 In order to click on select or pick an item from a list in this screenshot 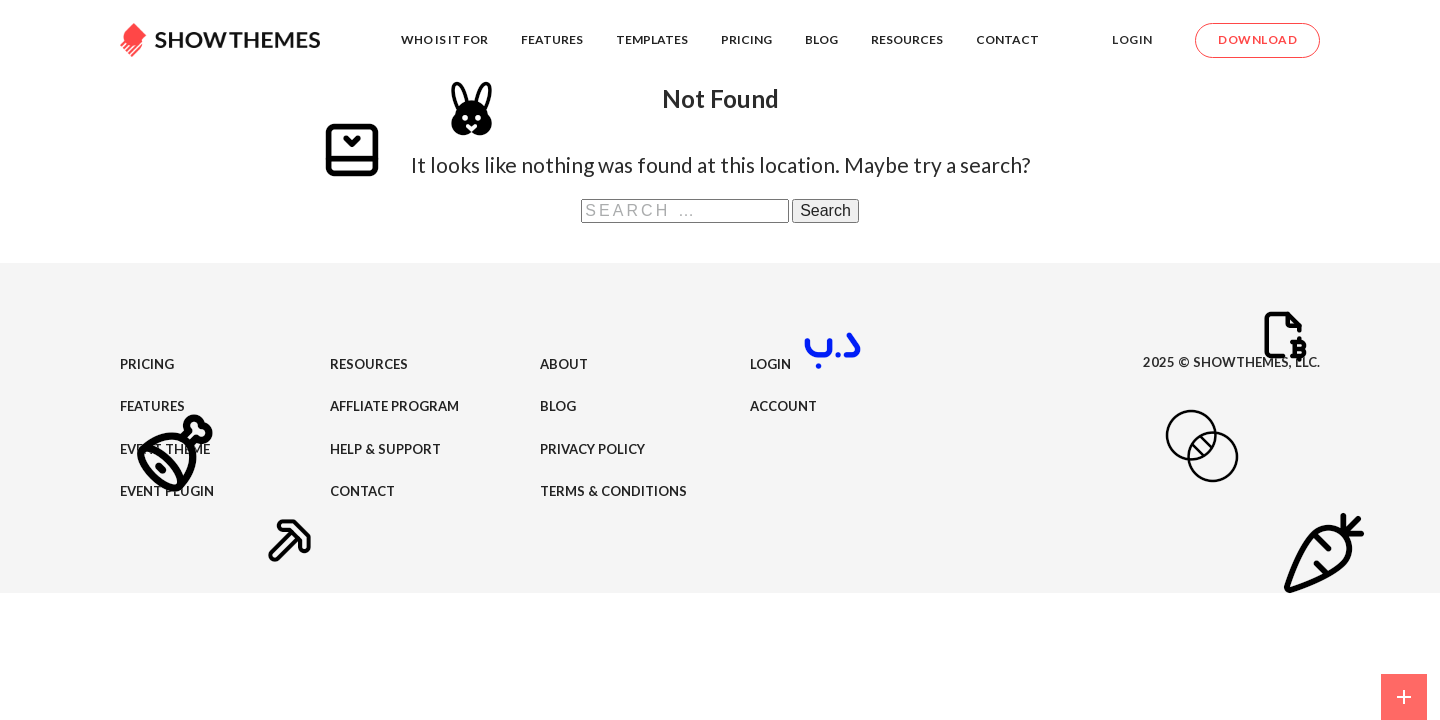, I will do `click(289, 540)`.